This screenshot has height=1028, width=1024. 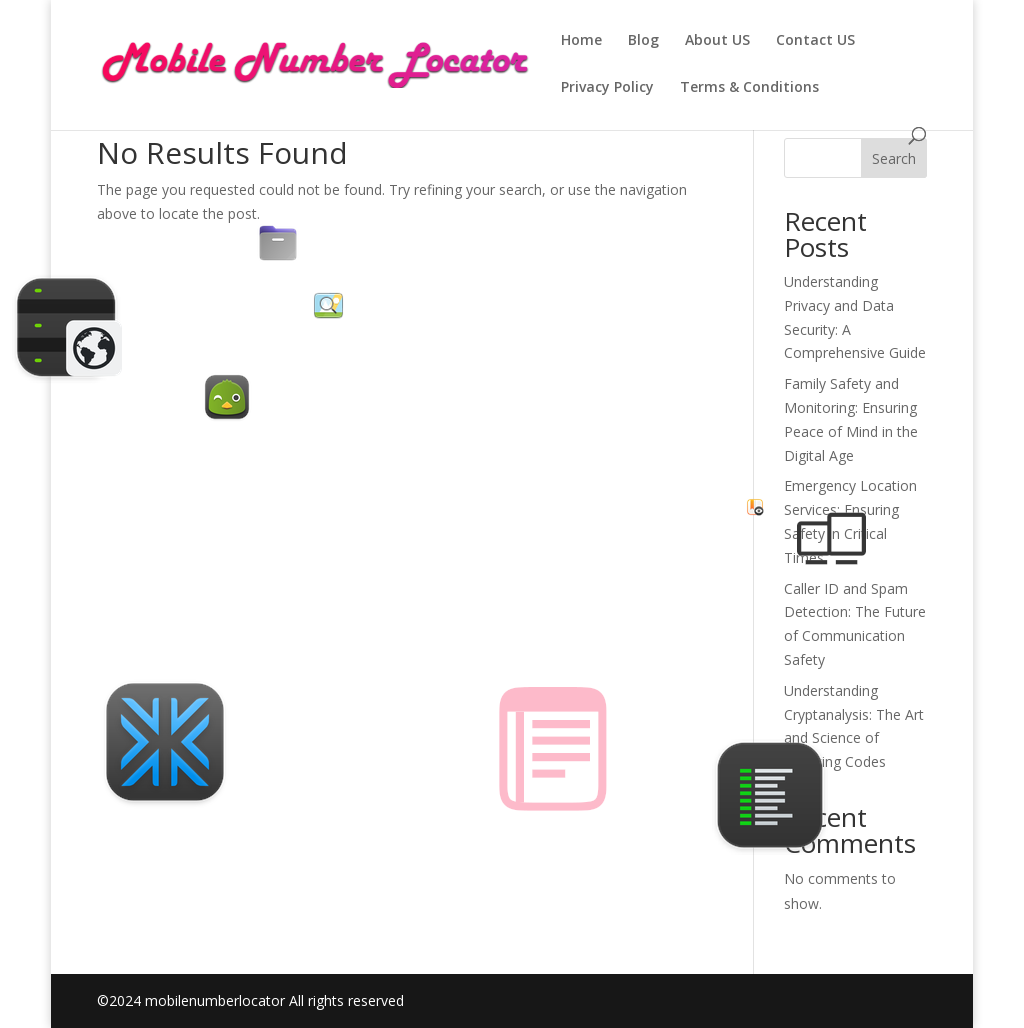 What do you see at coordinates (831, 538) in the screenshot?
I see `display arrangement settings for multiple monitors` at bounding box center [831, 538].